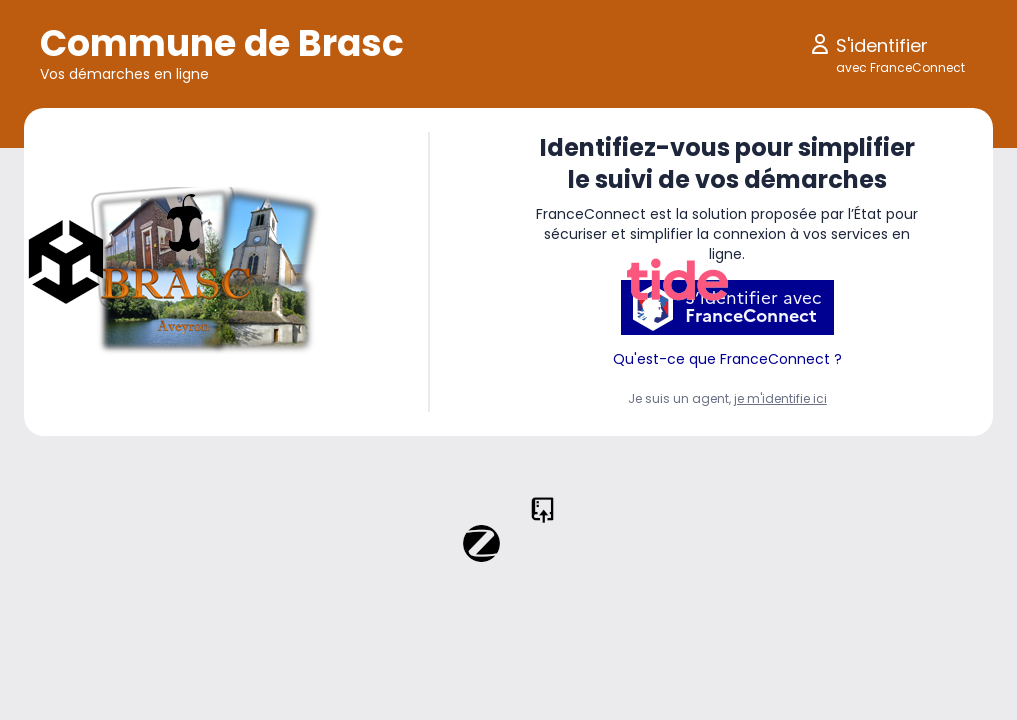  I want to click on zigbee smart home protocol logo, so click(481, 543).